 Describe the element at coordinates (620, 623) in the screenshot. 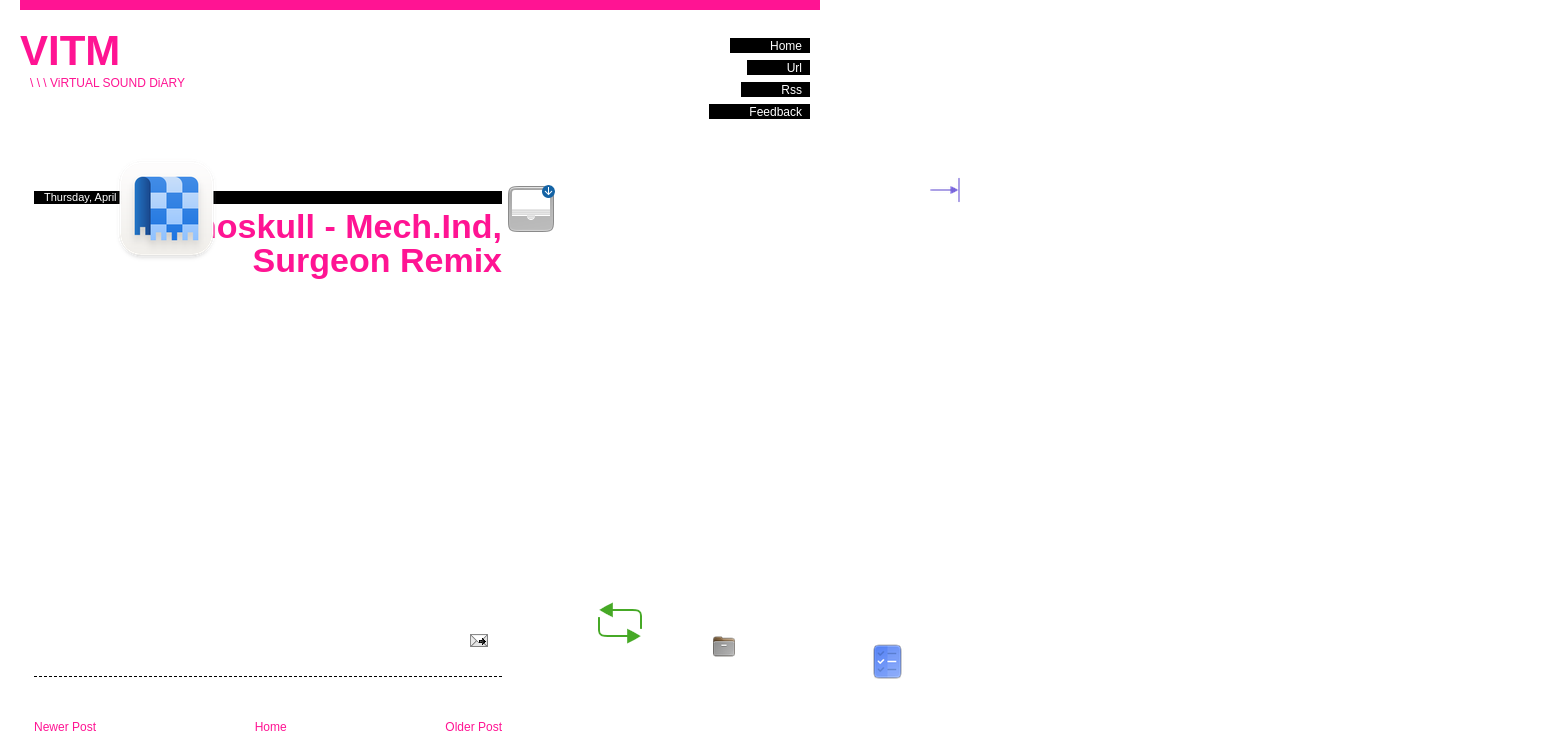

I see `sync or refresh email messages` at that location.